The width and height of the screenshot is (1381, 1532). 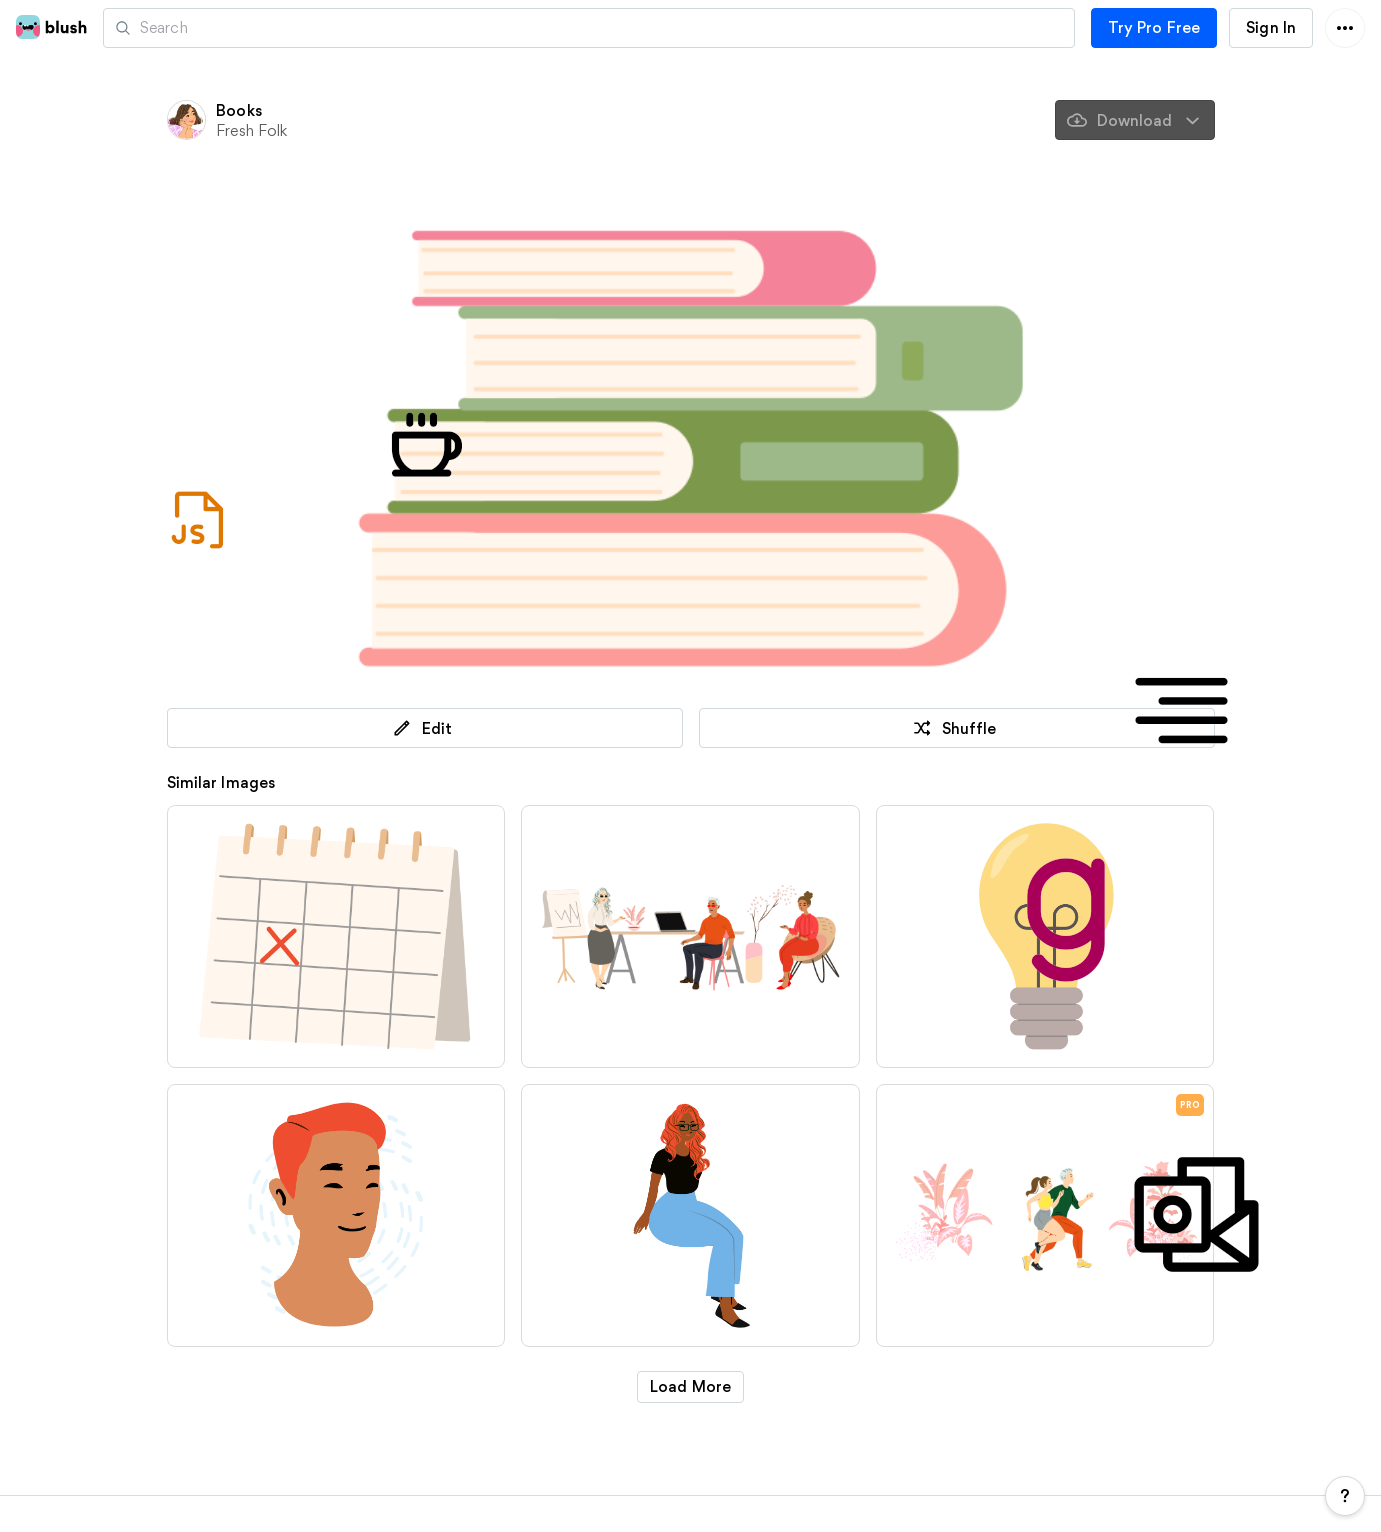 What do you see at coordinates (424, 447) in the screenshot?
I see `find nearby coffee shops or cafes` at bounding box center [424, 447].